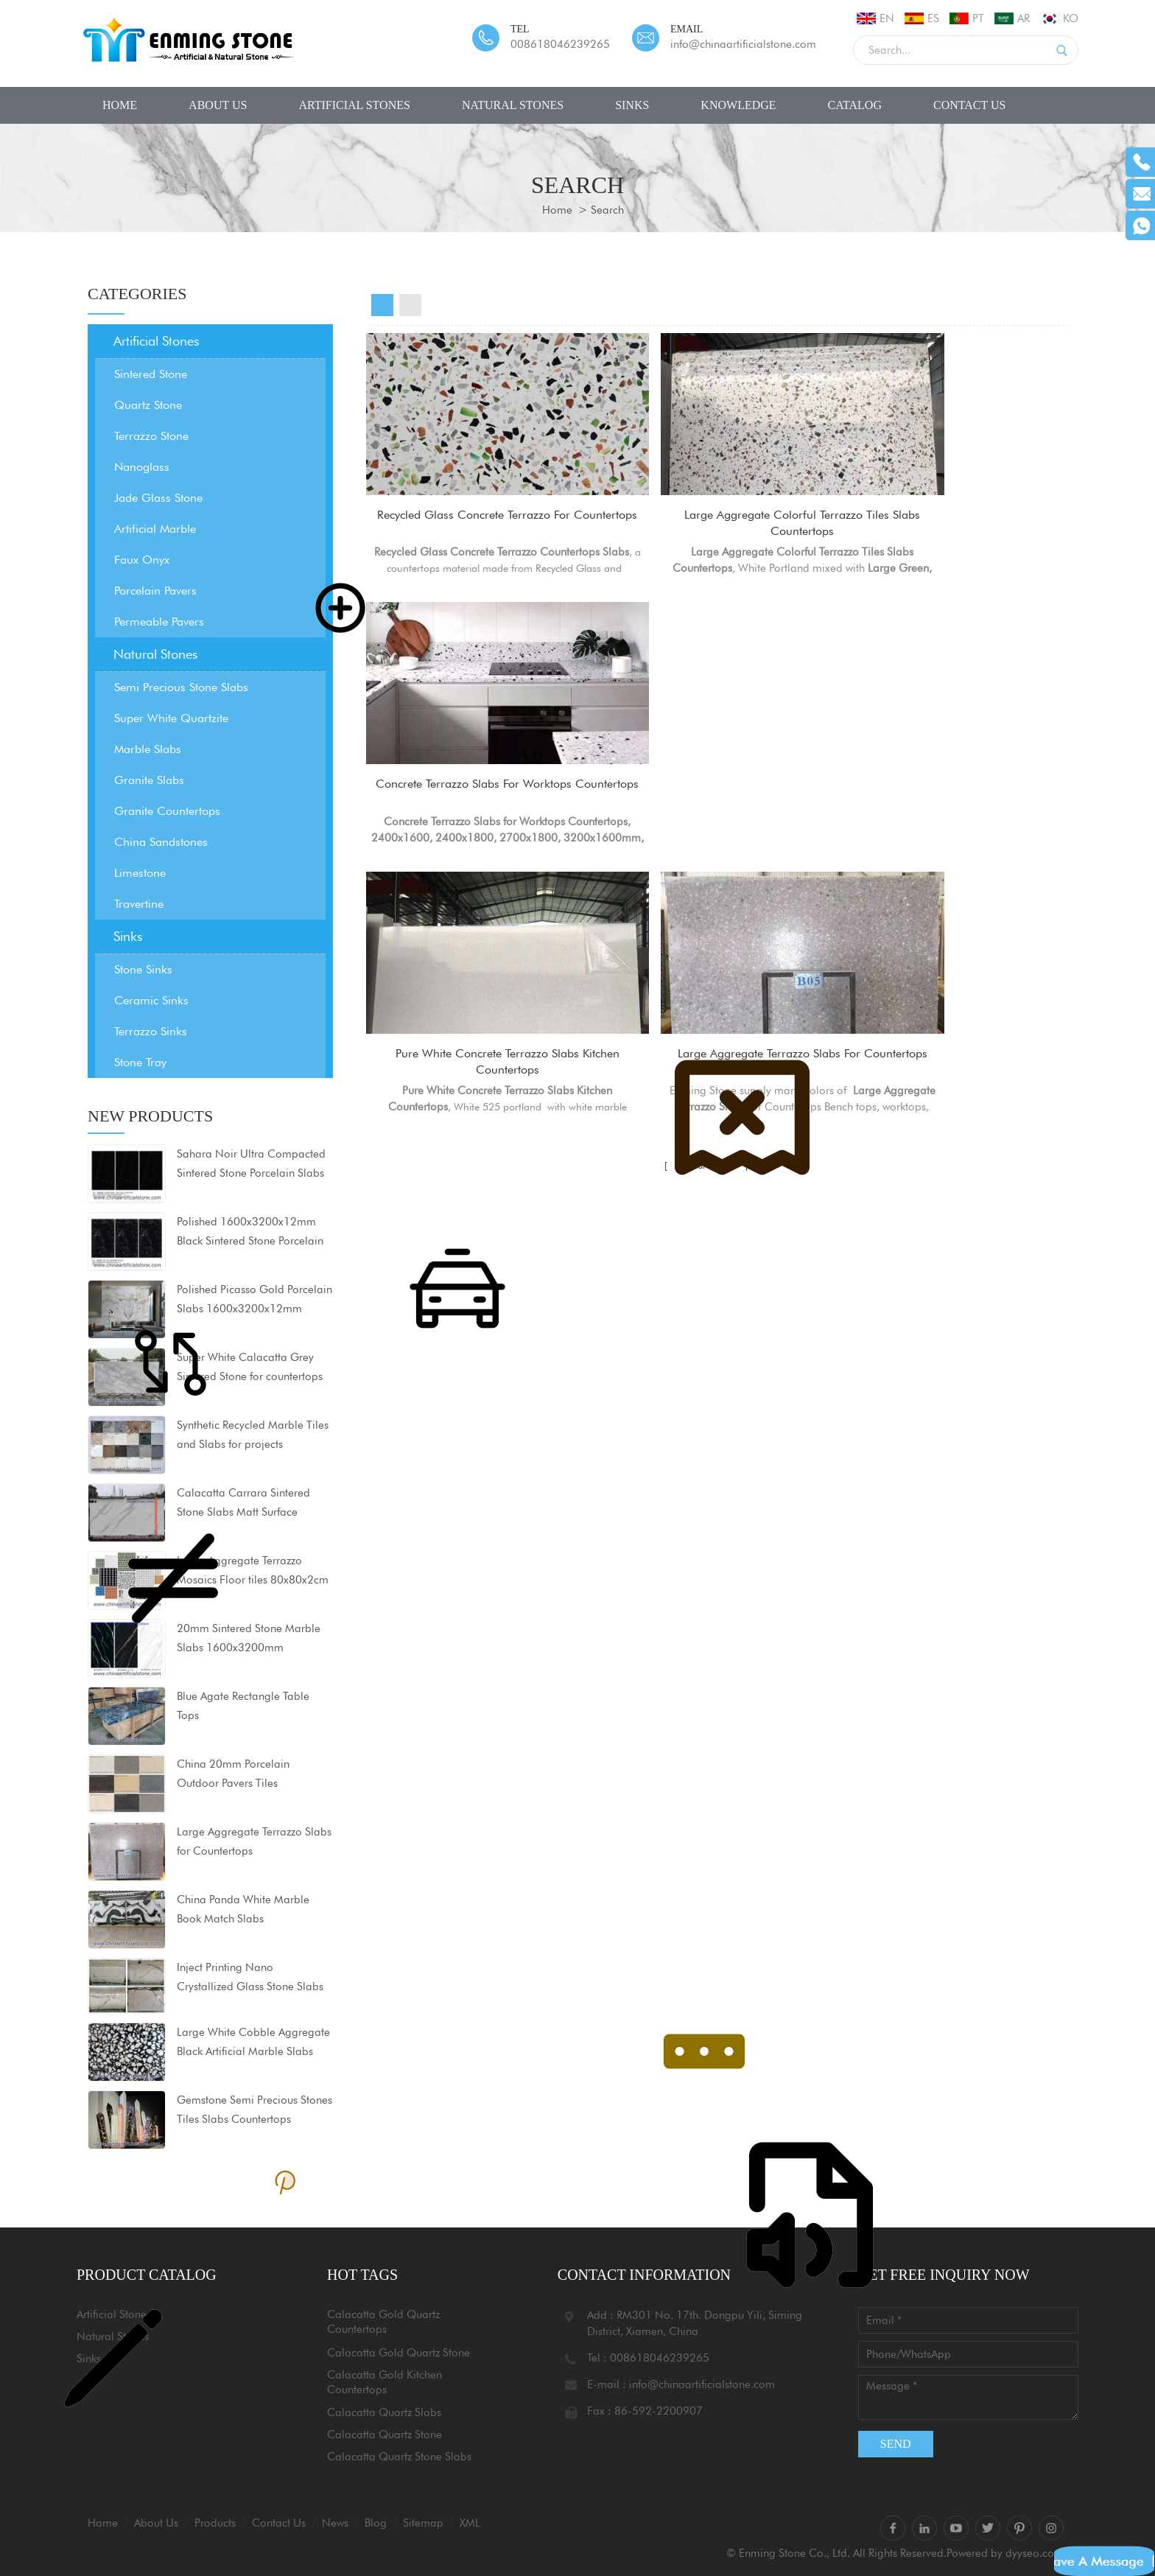  Describe the element at coordinates (811, 2215) in the screenshot. I see `open an audio file` at that location.